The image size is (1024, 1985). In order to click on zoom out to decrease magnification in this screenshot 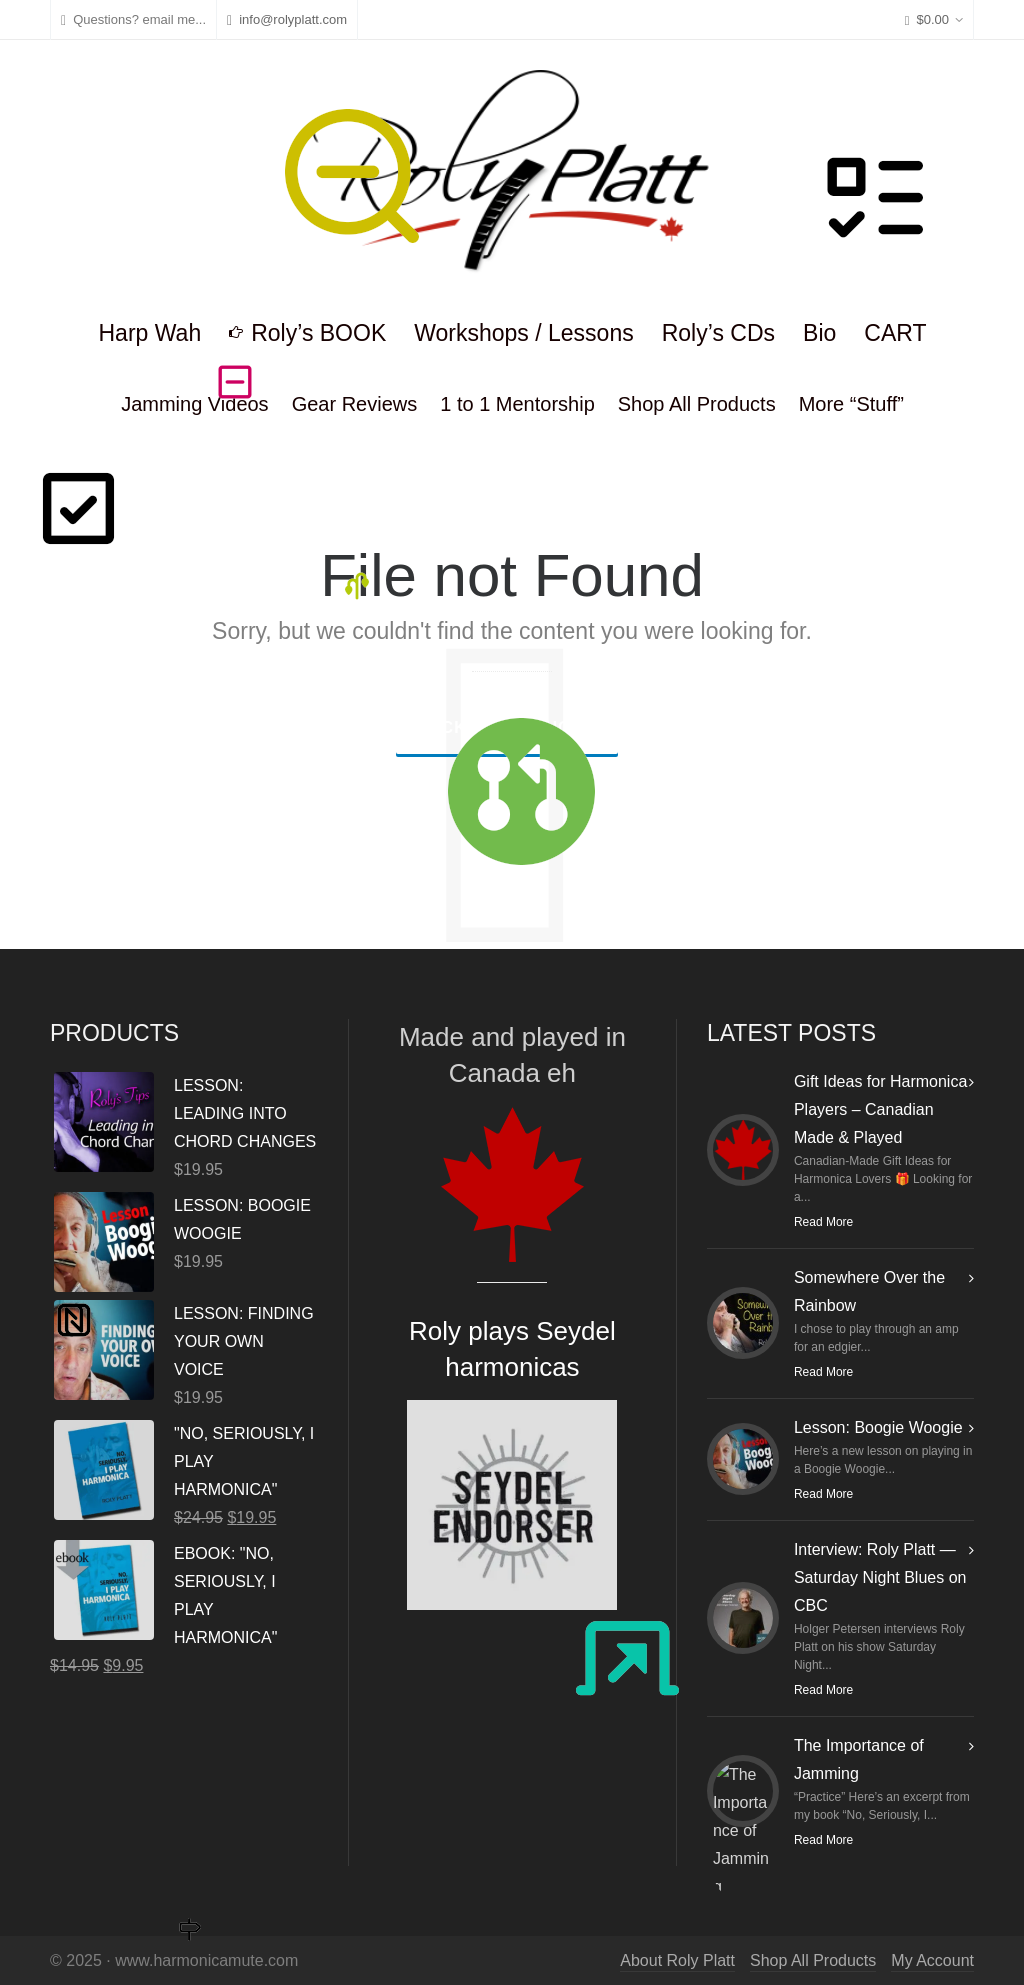, I will do `click(352, 176)`.